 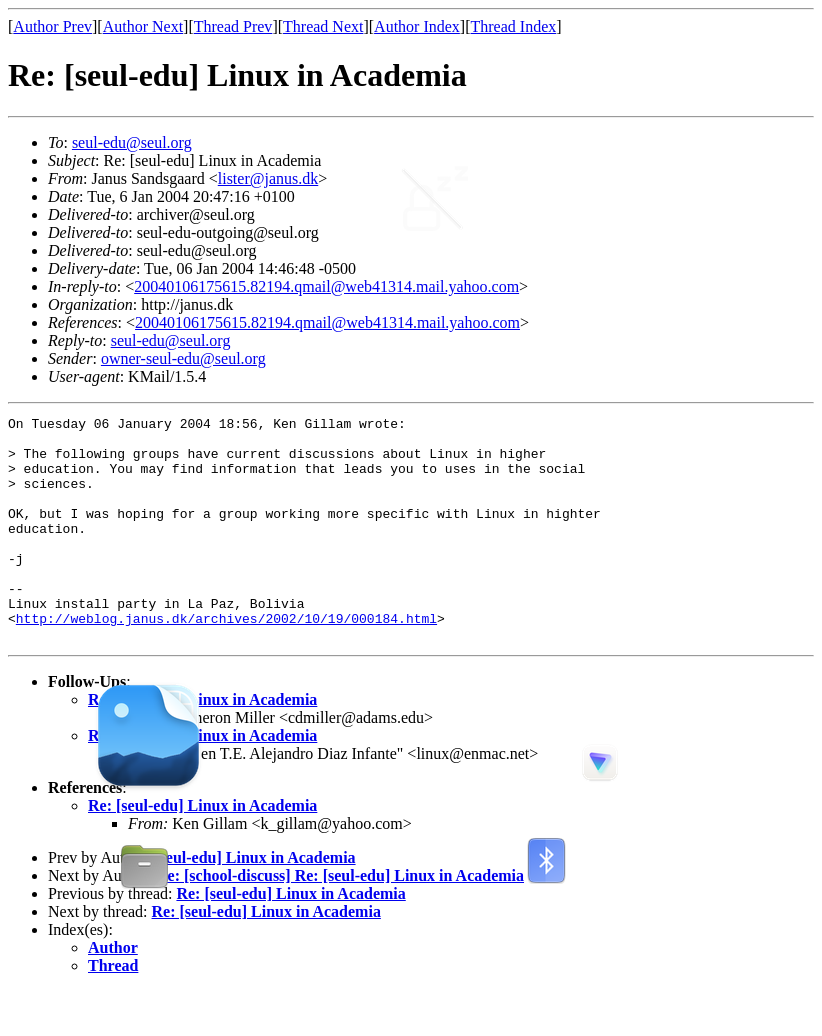 I want to click on launch ProtonVPN application, so click(x=600, y=763).